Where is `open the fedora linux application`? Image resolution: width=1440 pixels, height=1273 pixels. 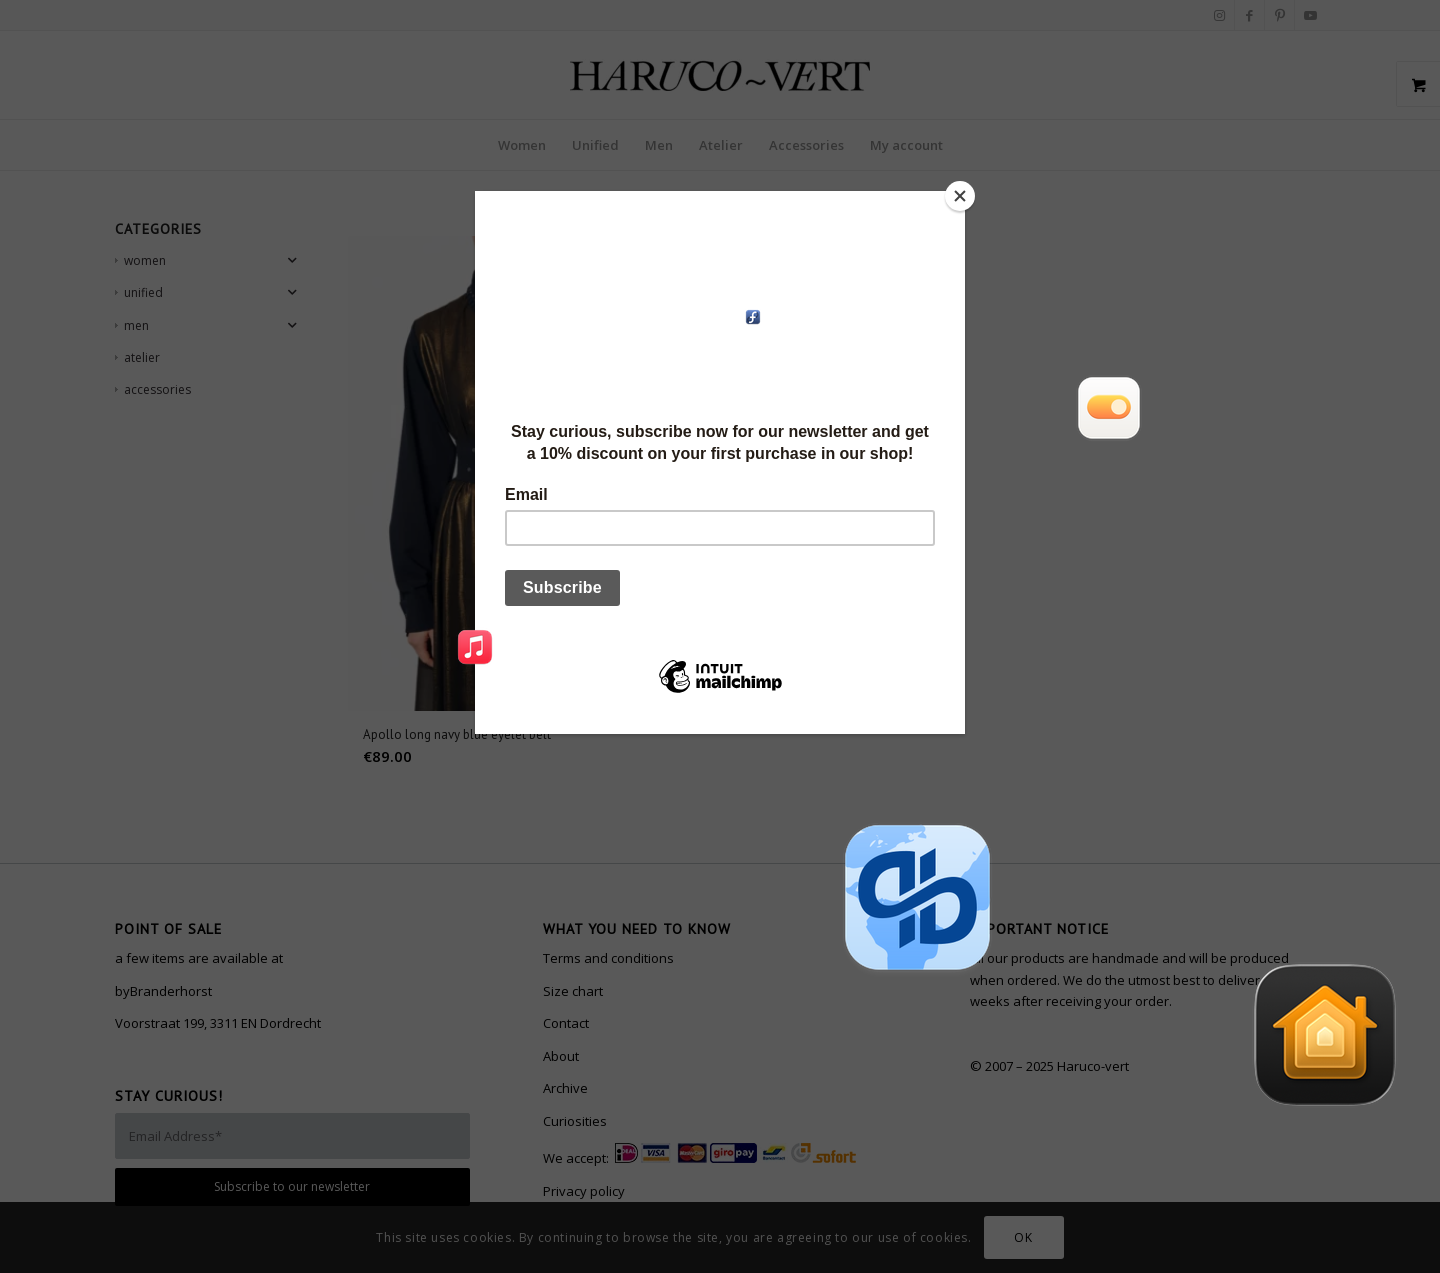
open the fedora linux application is located at coordinates (753, 317).